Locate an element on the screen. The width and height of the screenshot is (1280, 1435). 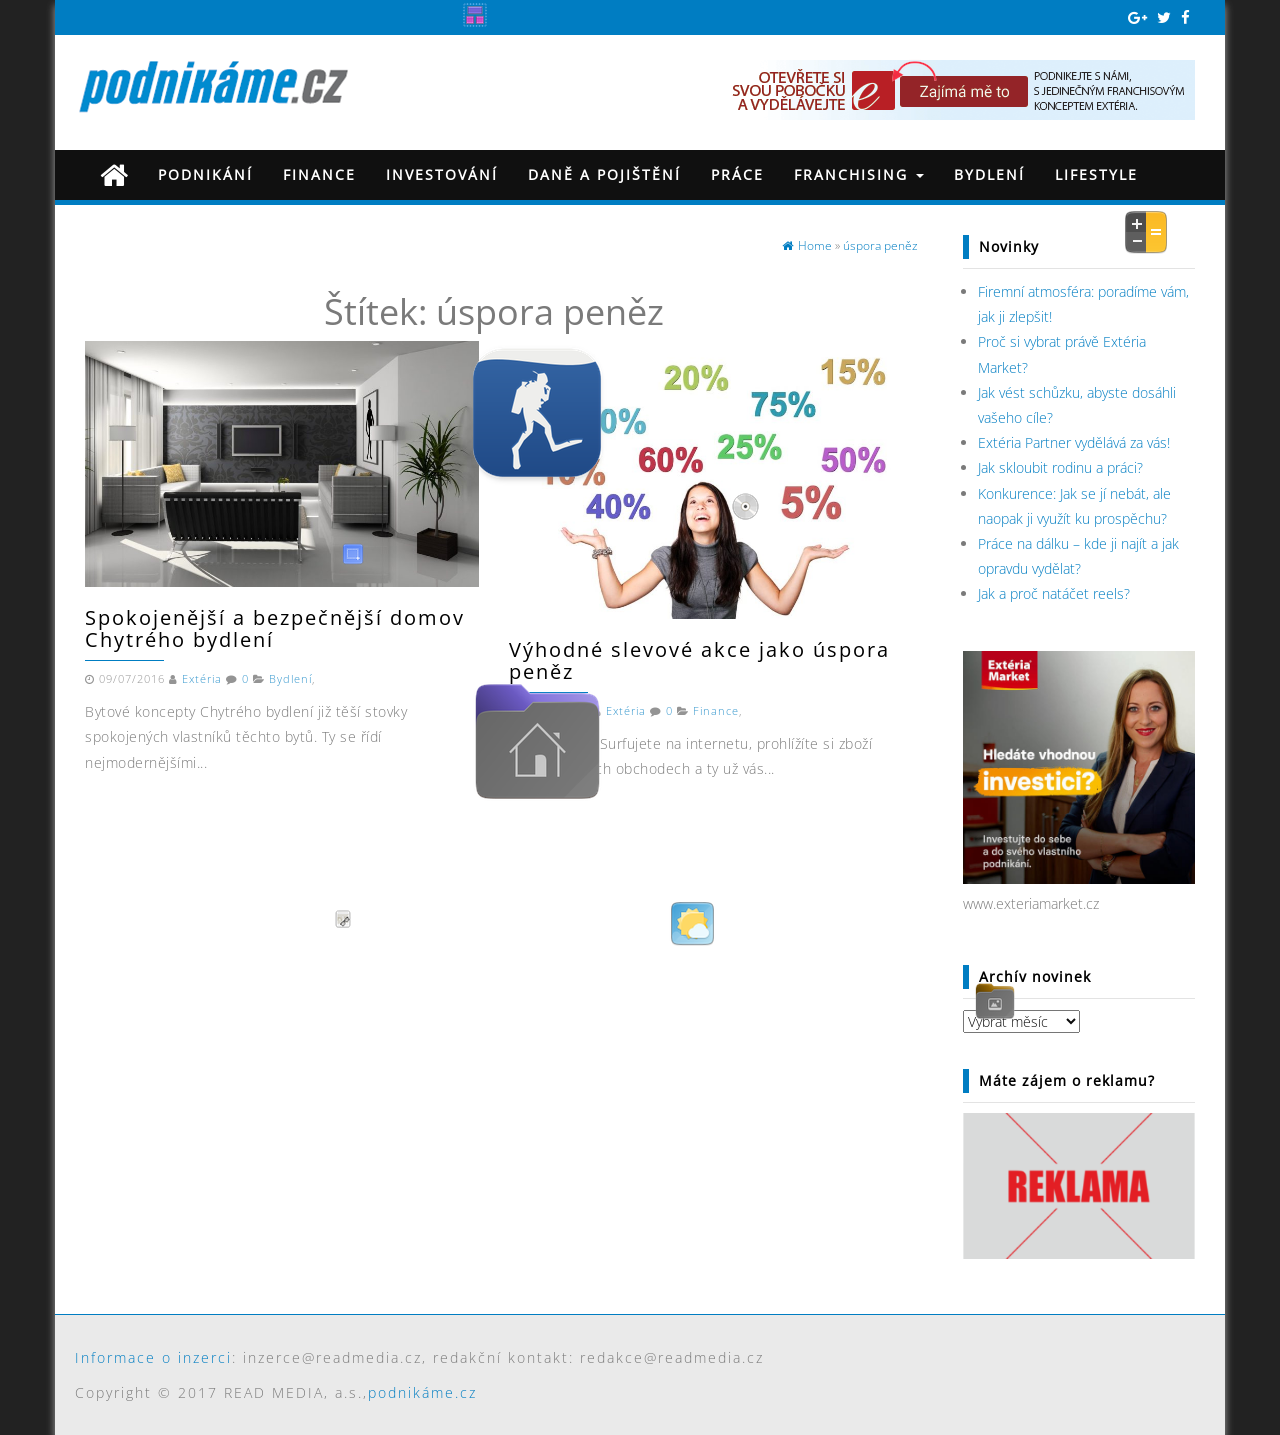
undo the last action is located at coordinates (914, 71).